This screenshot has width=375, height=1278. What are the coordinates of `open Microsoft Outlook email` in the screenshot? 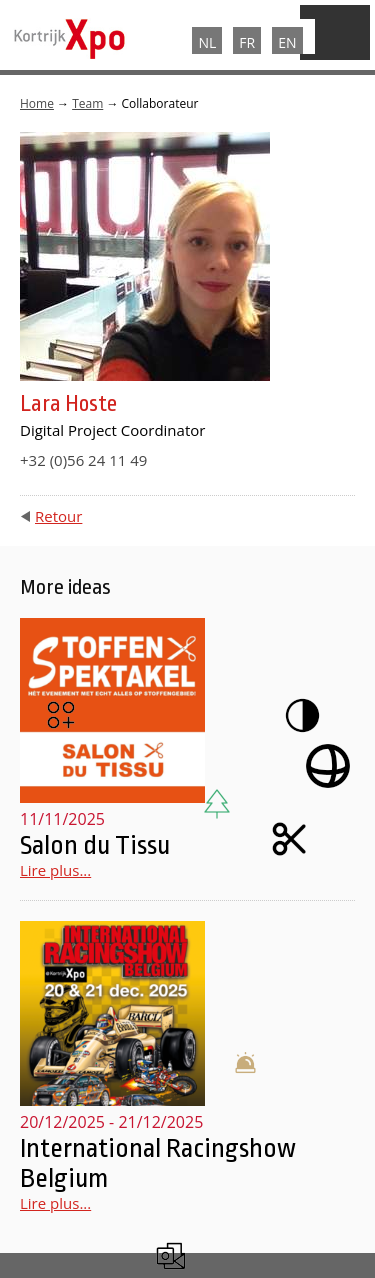 It's located at (171, 1256).